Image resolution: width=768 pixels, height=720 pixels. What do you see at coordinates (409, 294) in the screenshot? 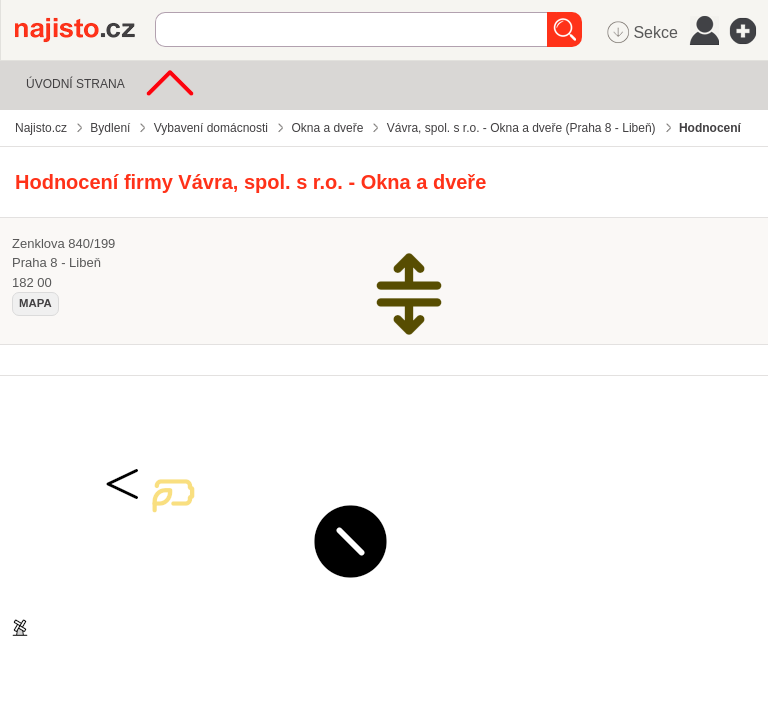
I see `split view vertically` at bounding box center [409, 294].